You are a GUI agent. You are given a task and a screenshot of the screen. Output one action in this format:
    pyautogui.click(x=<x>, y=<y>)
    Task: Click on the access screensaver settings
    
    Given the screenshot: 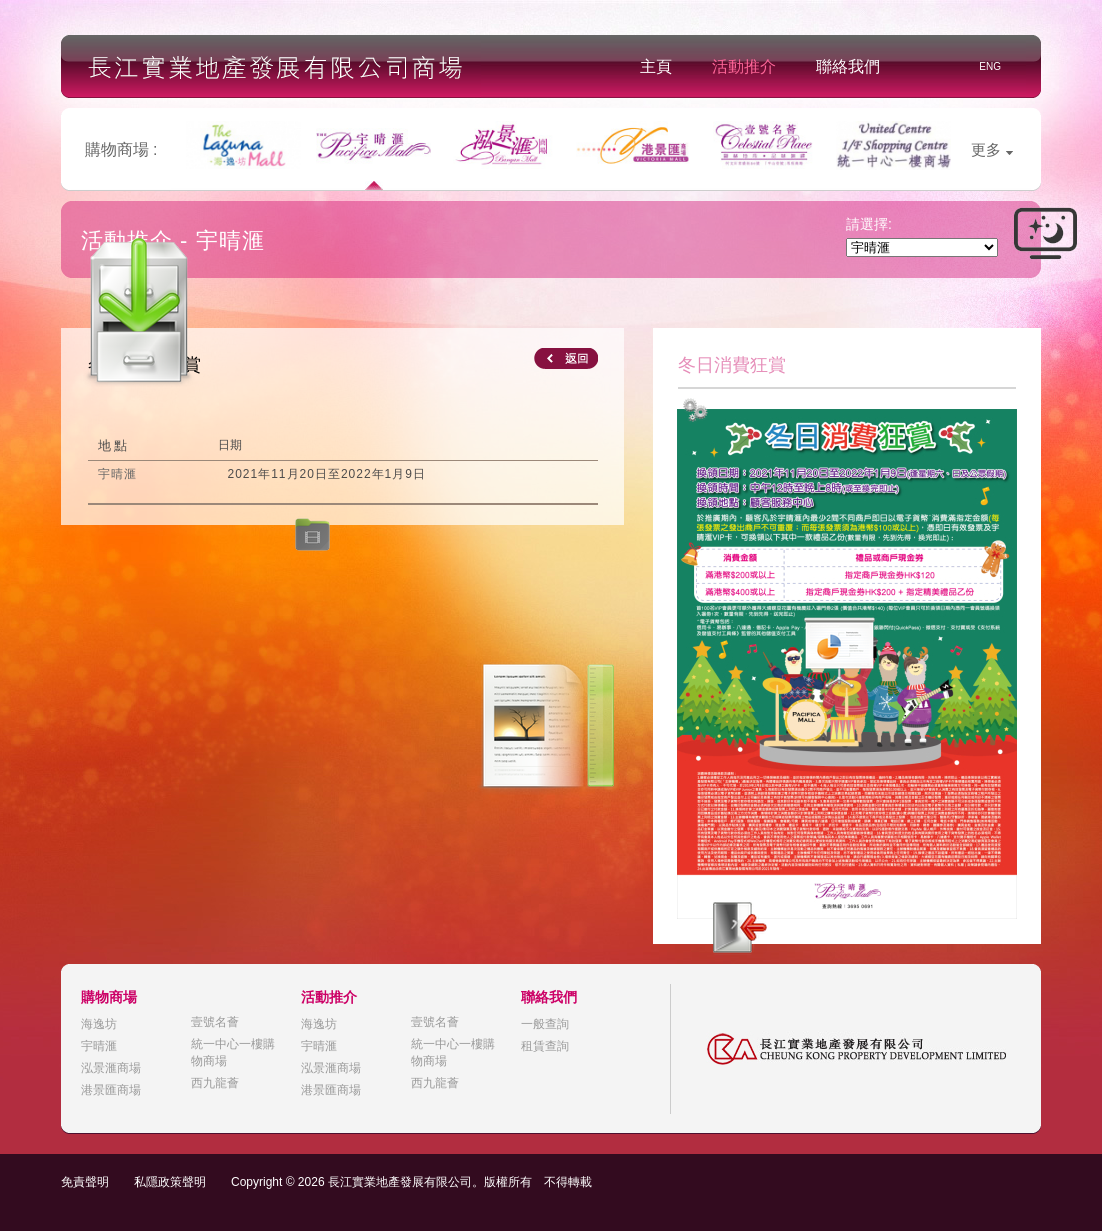 What is the action you would take?
    pyautogui.click(x=1045, y=231)
    